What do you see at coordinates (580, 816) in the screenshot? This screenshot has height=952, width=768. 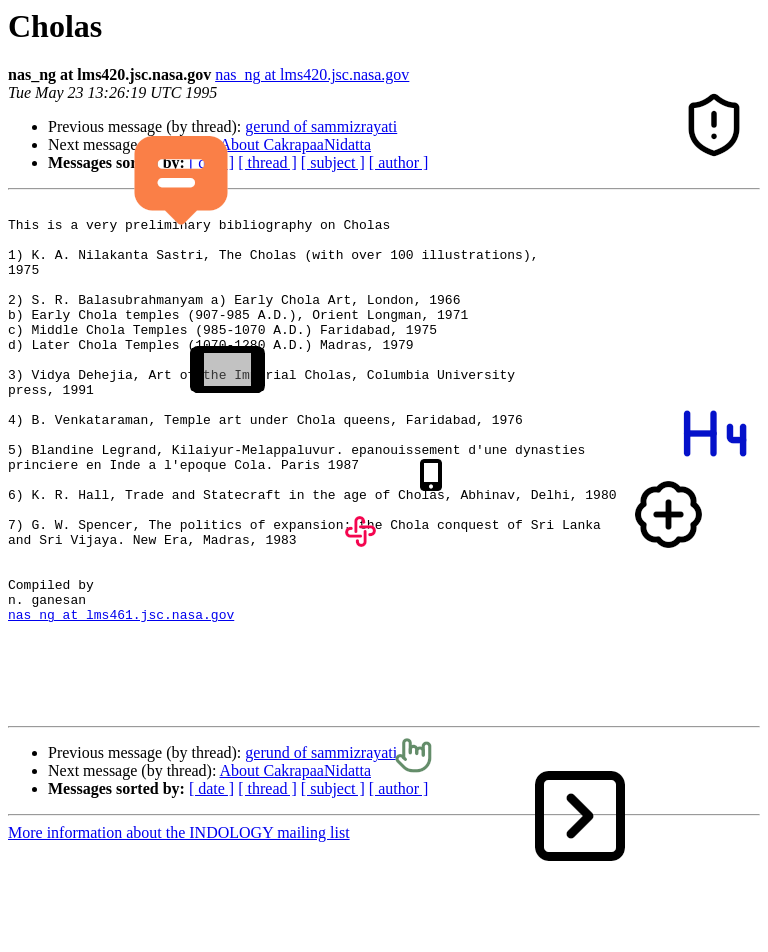 I see `navigate to the next item or page` at bounding box center [580, 816].